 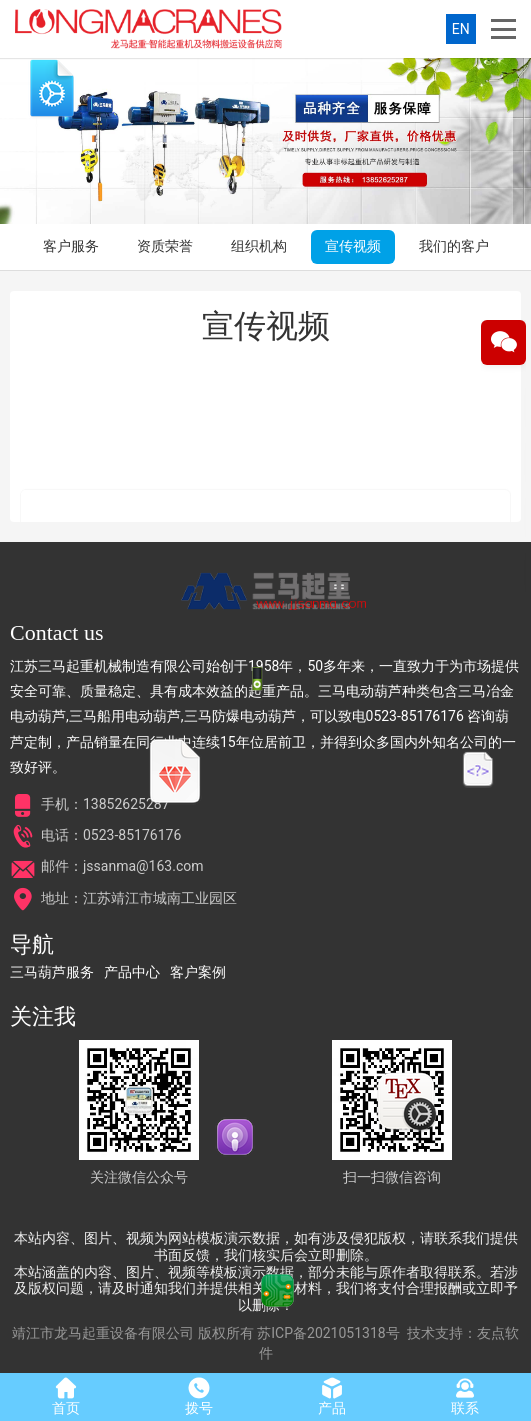 I want to click on an AppImage application package file, so click(x=52, y=88).